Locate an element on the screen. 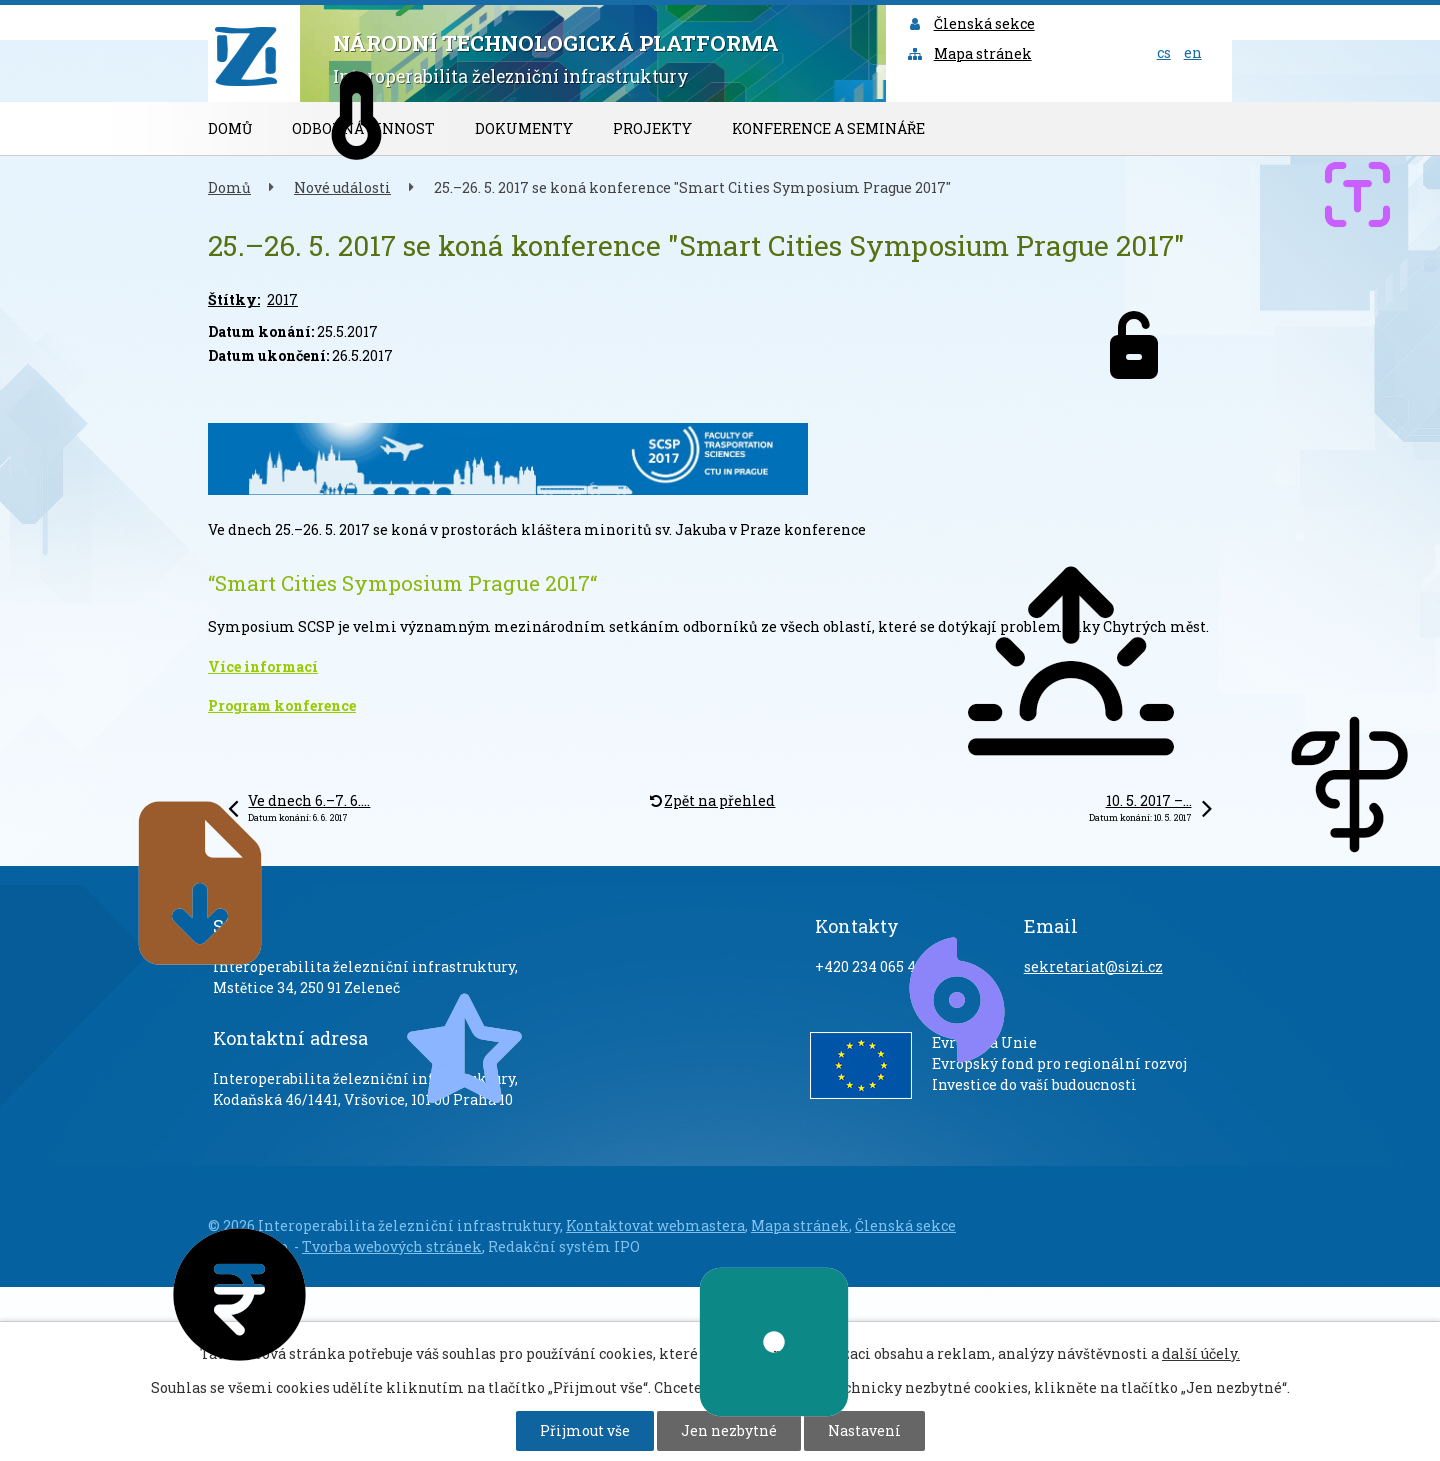  unlock a secured item or feature is located at coordinates (1134, 347).